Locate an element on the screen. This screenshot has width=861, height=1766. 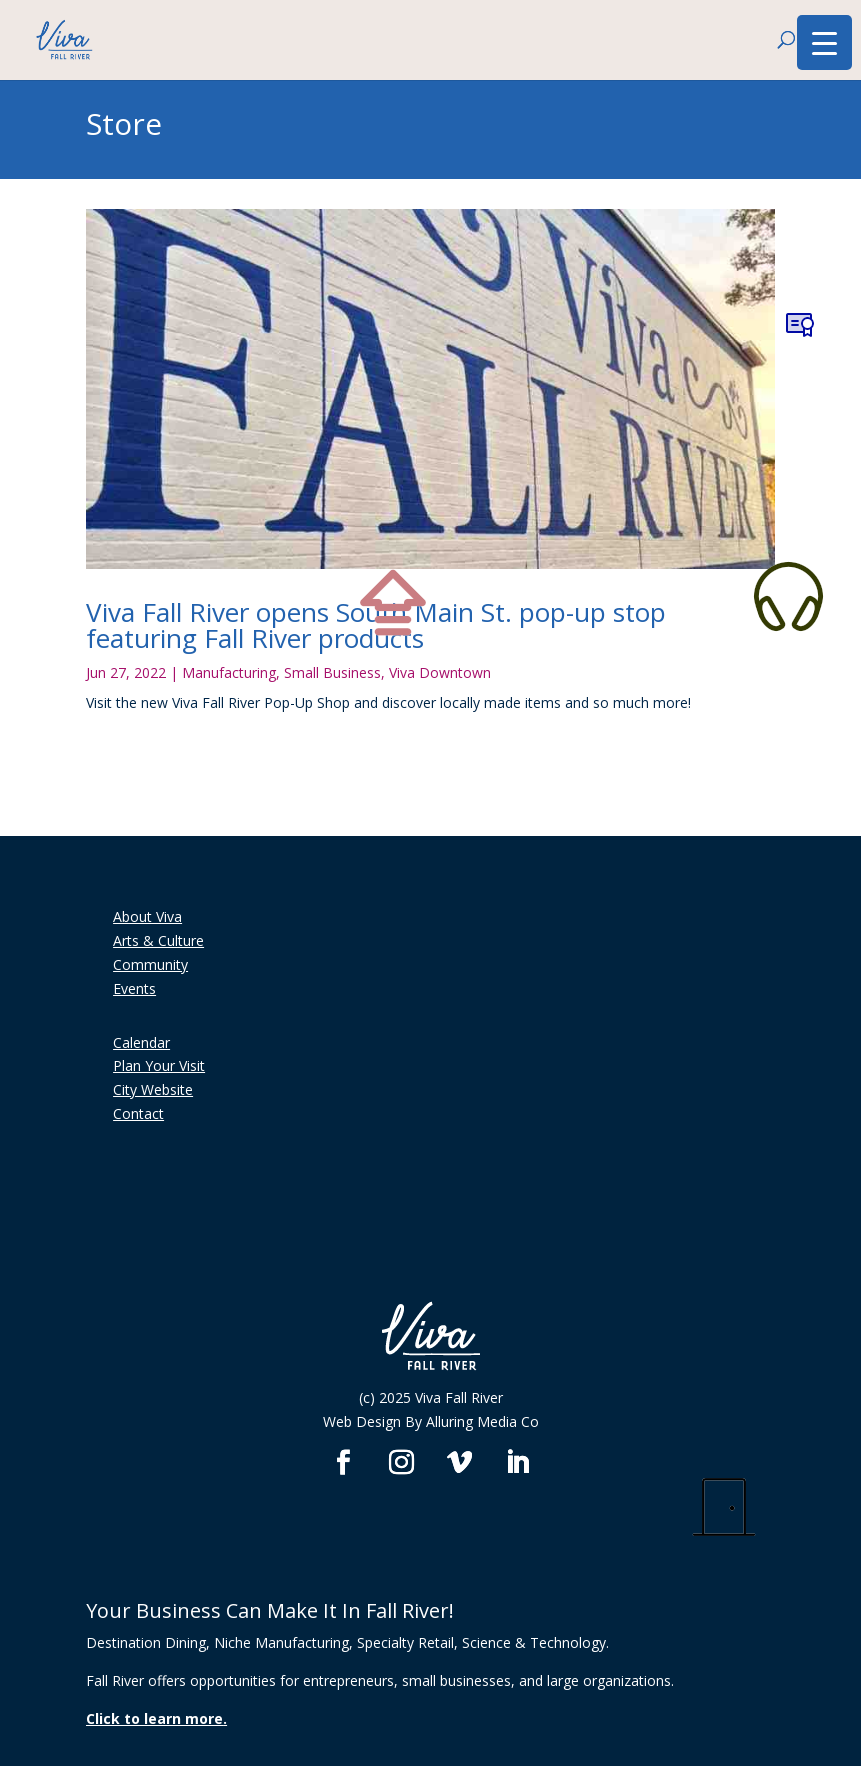
log out or exit the application is located at coordinates (724, 1507).